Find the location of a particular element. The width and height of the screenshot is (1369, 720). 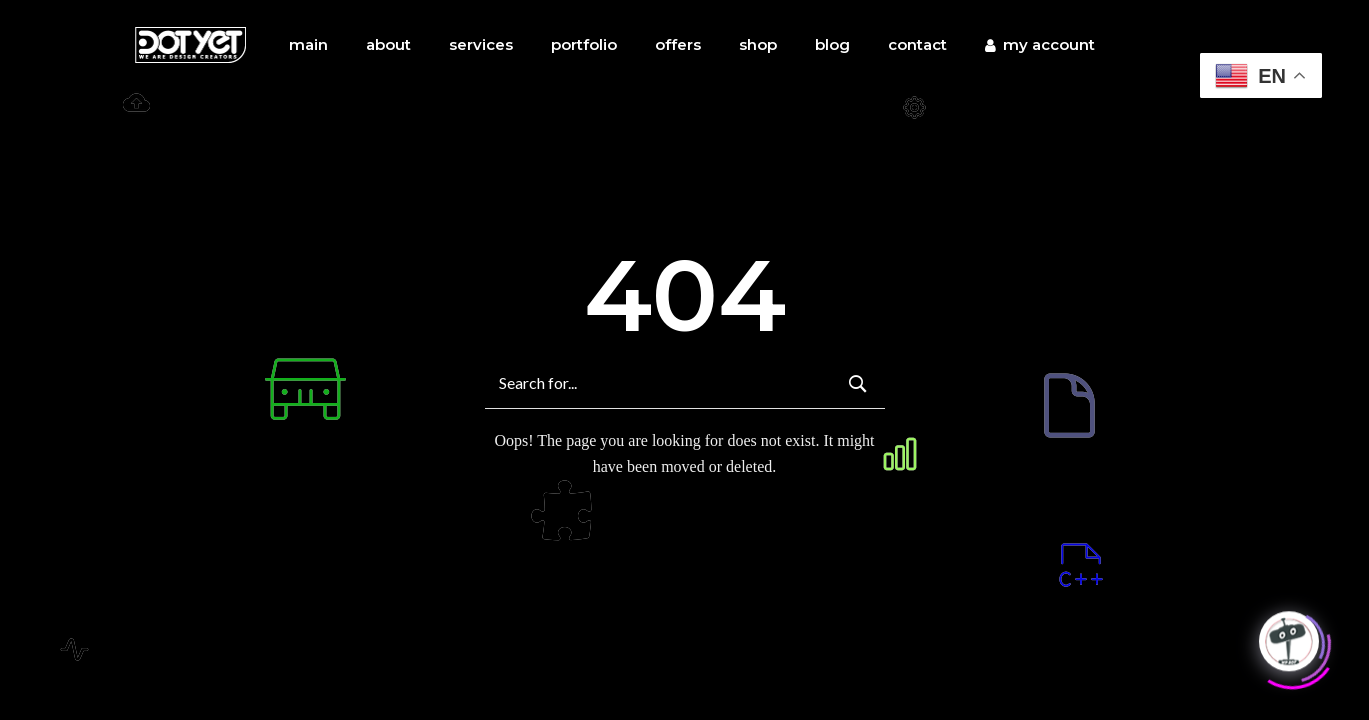

upload file to cloud storage is located at coordinates (136, 102).